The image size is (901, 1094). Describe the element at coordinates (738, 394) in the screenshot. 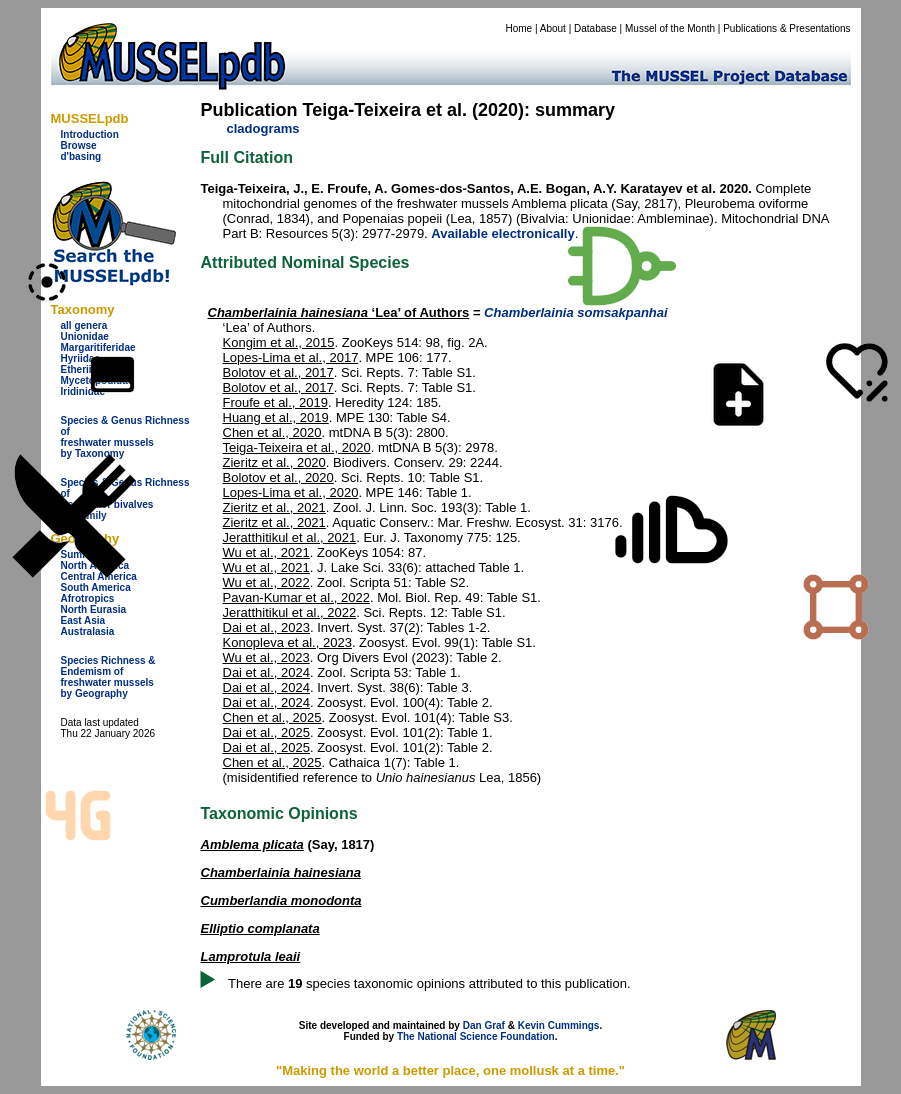

I see `create a new note` at that location.